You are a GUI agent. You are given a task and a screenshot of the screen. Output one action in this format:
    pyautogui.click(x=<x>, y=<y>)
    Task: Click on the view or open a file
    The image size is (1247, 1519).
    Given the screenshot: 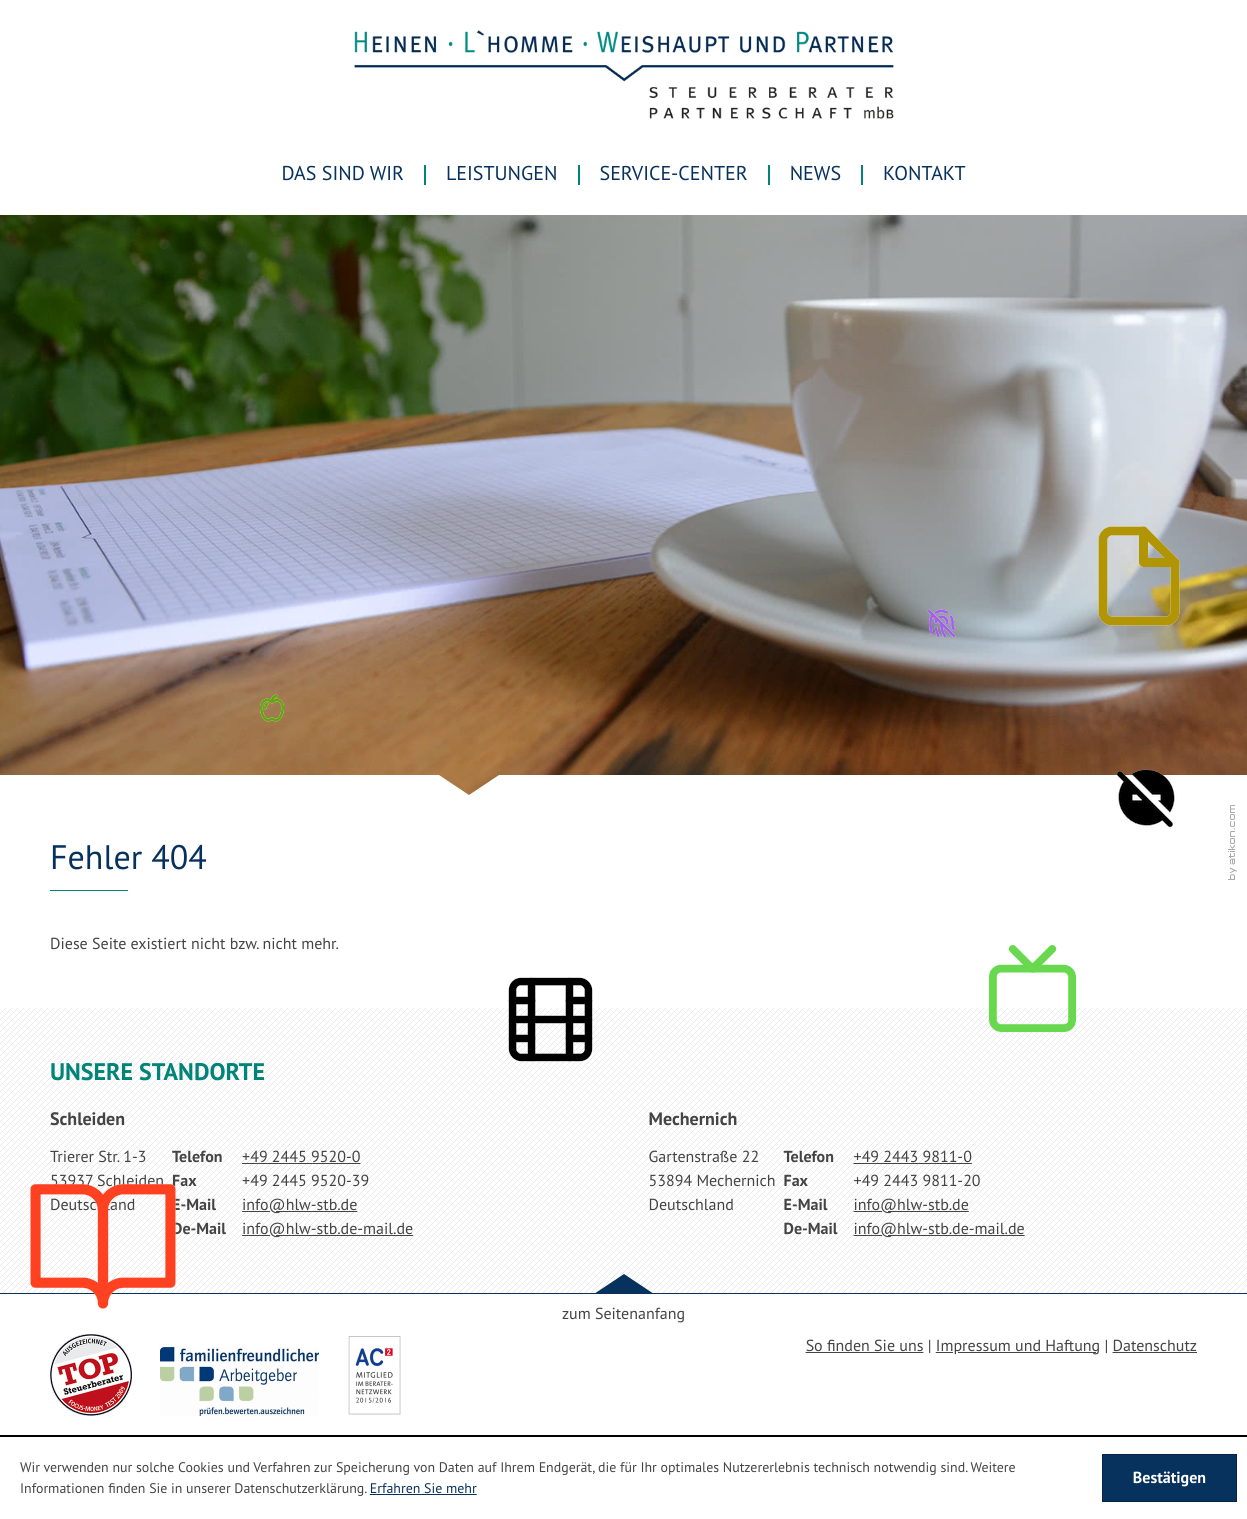 What is the action you would take?
    pyautogui.click(x=1139, y=576)
    